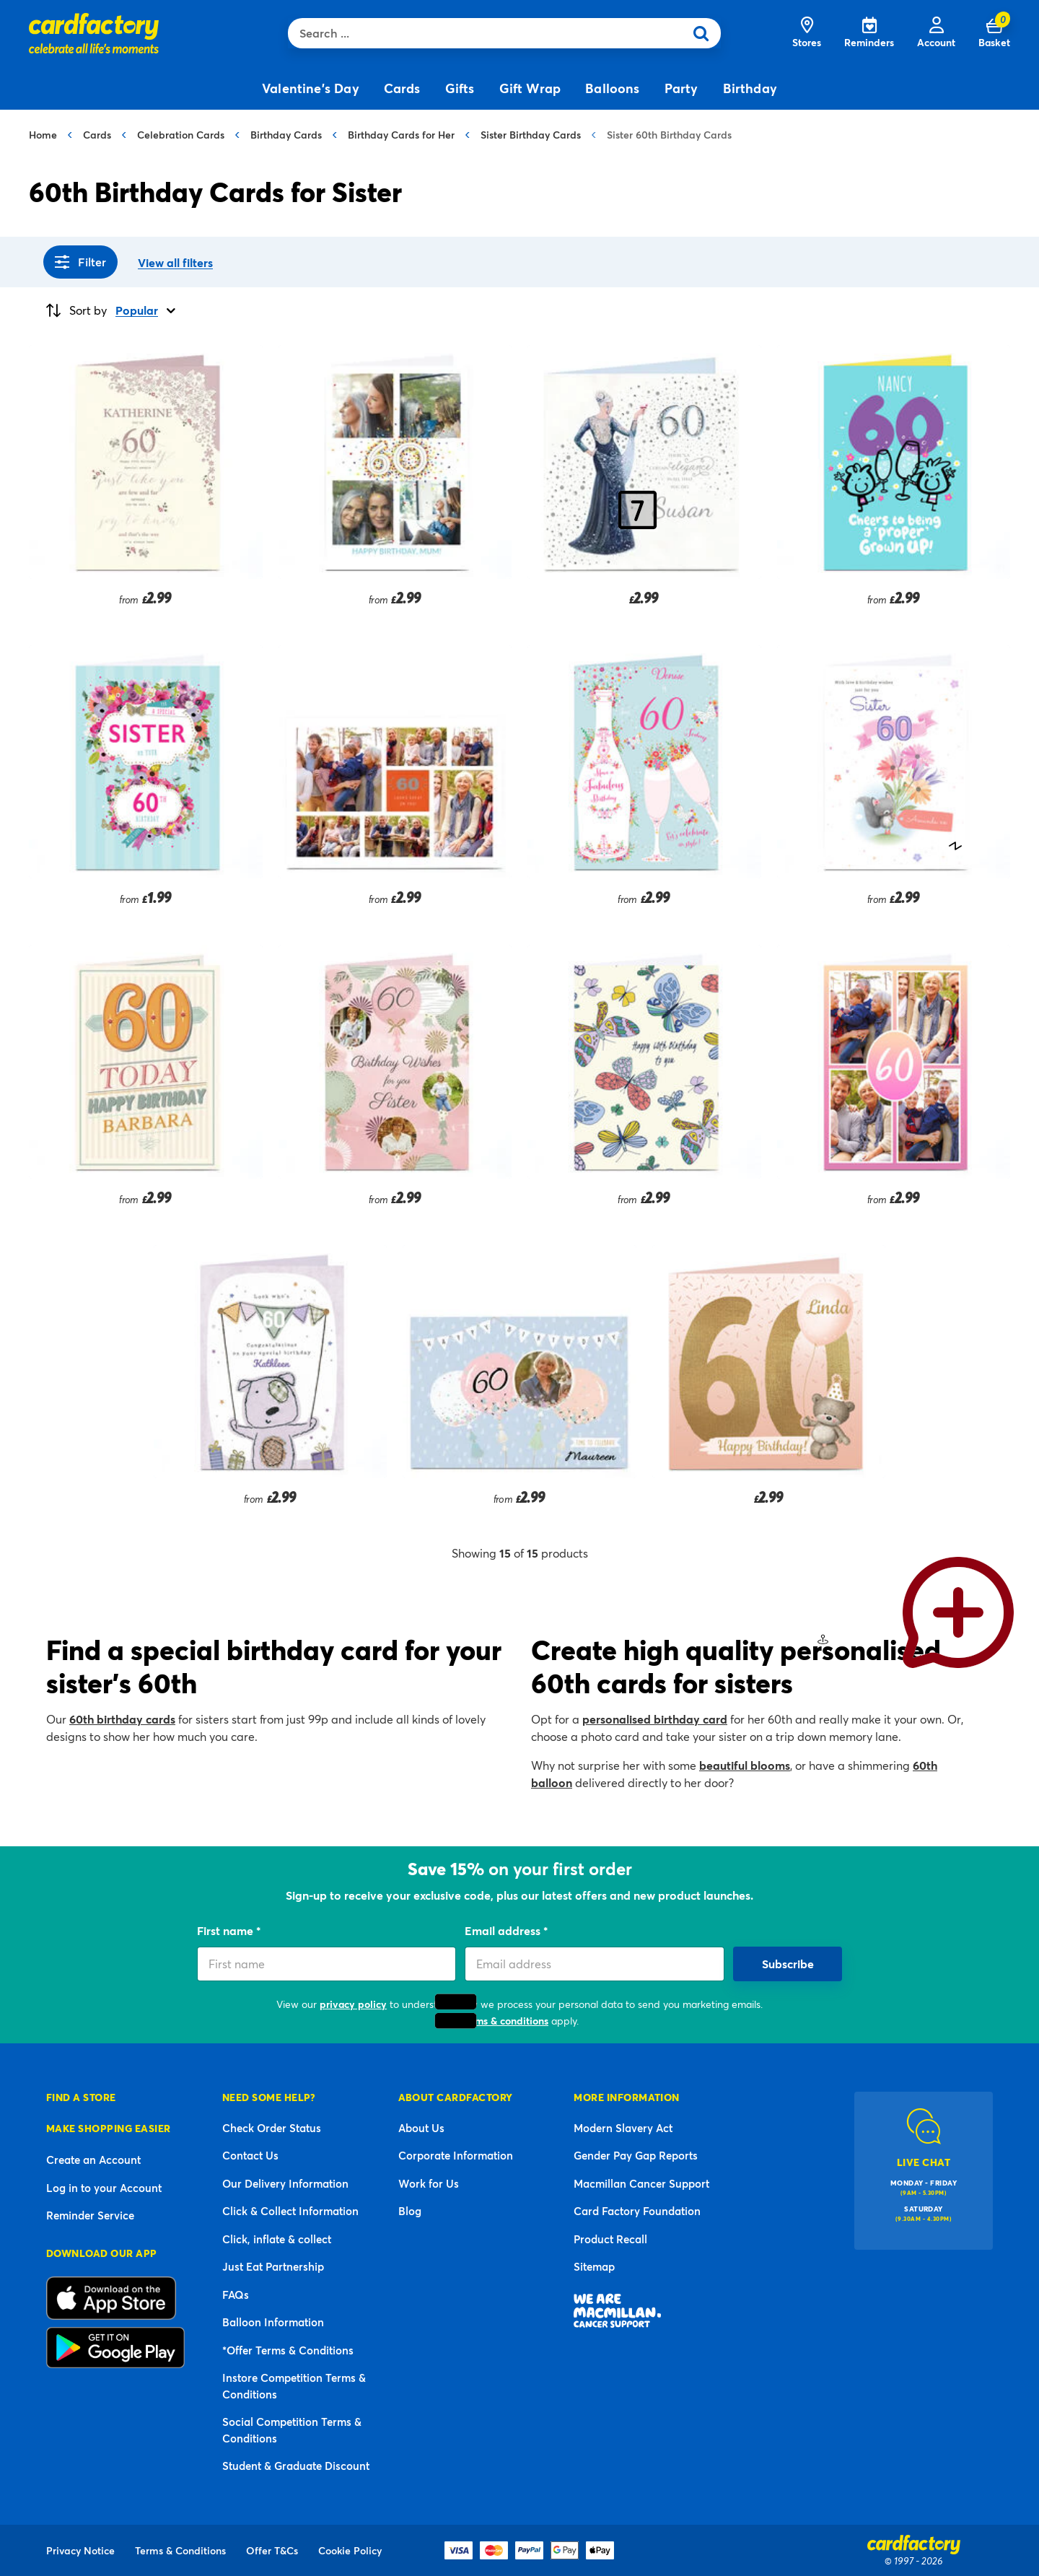 This screenshot has width=1039, height=2576. What do you see at coordinates (637, 510) in the screenshot?
I see `select or navigate to item number seven` at bounding box center [637, 510].